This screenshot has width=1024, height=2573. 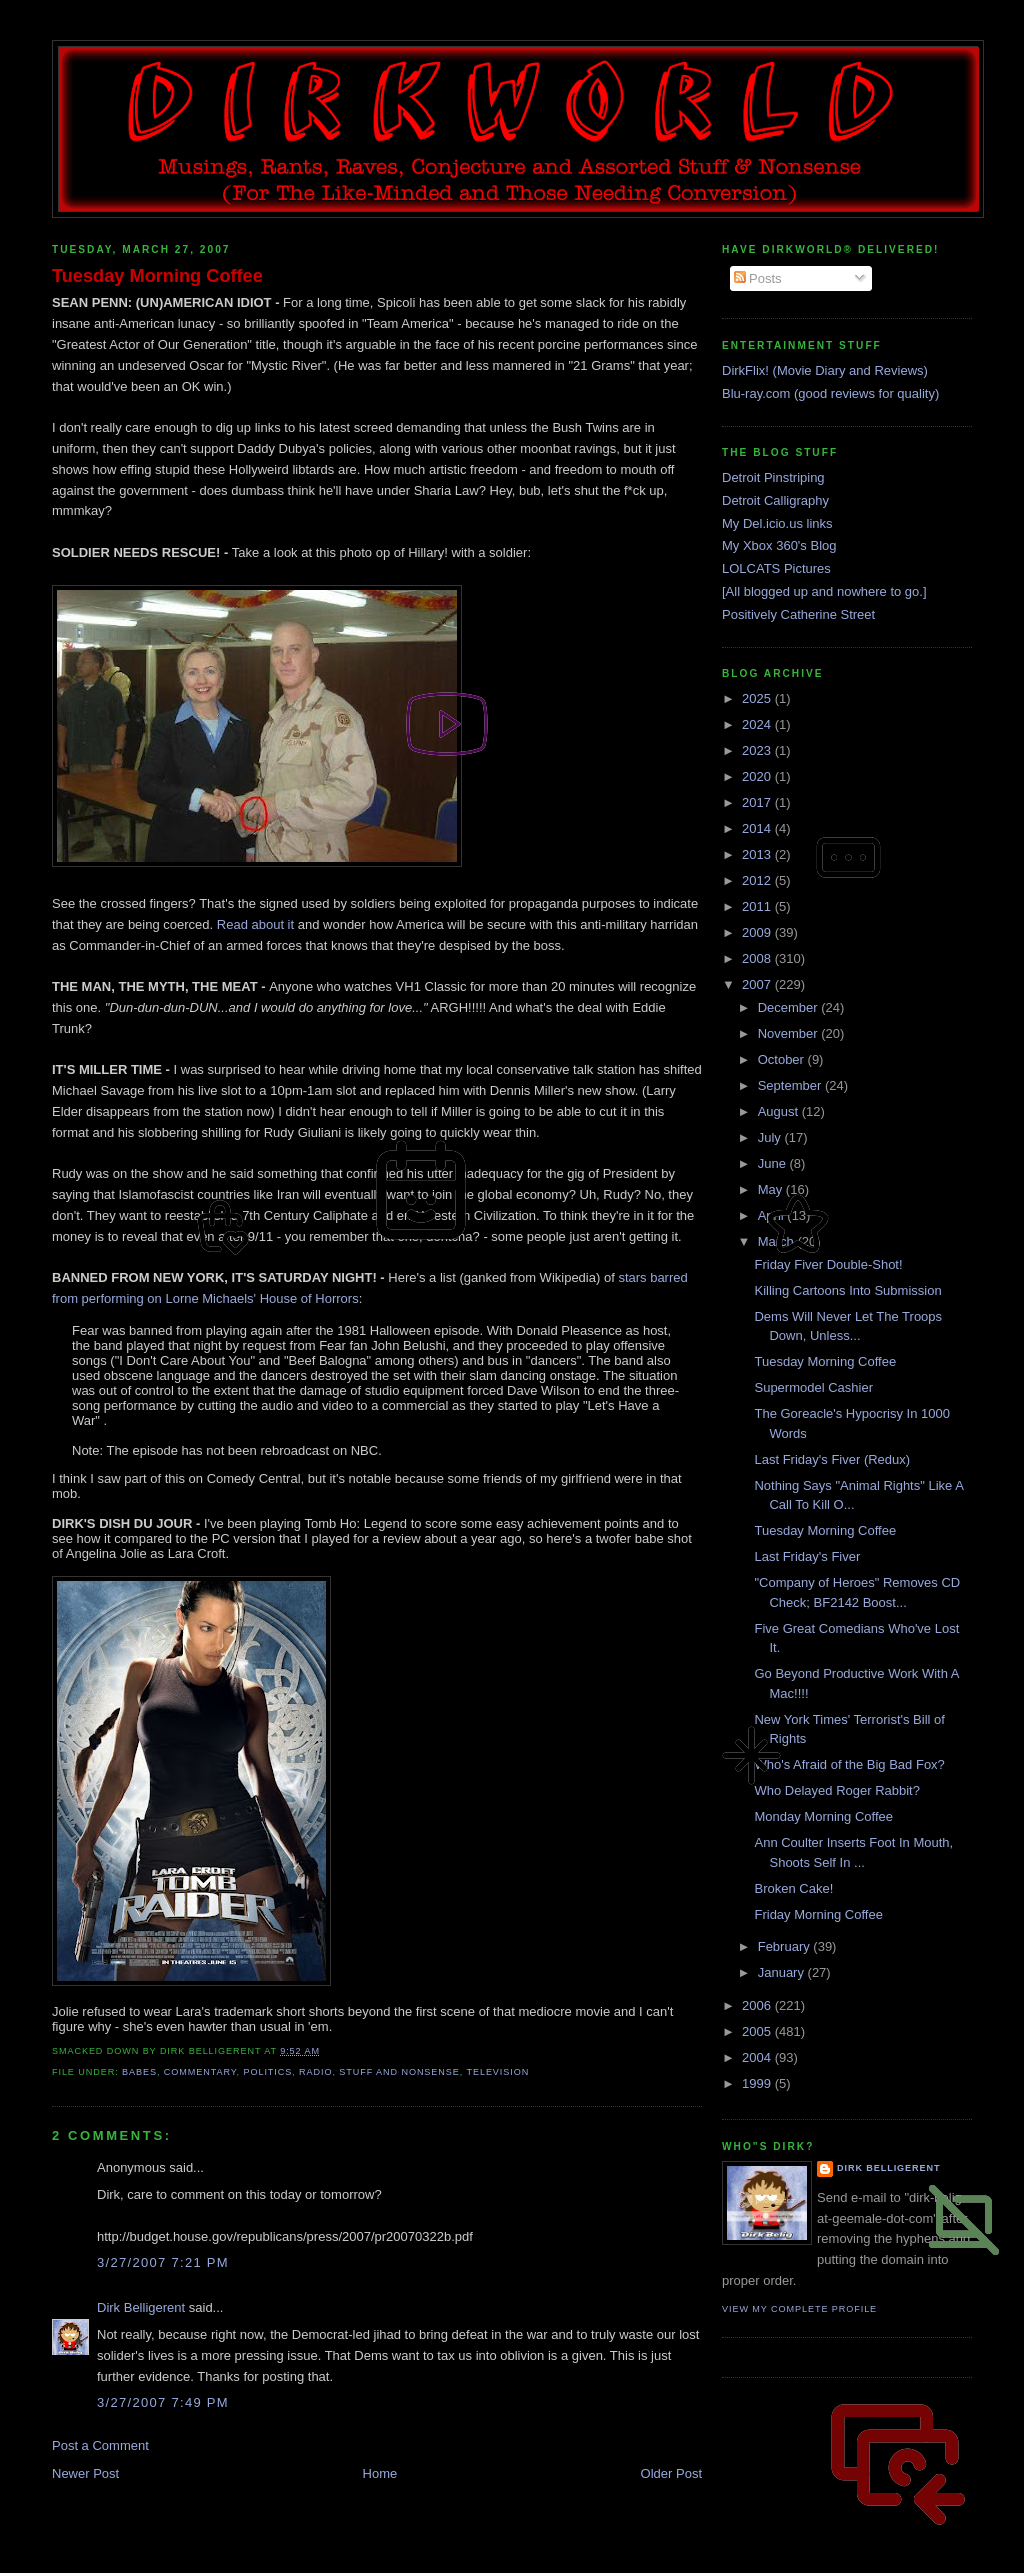 I want to click on set or view your north star goal, so click(x=751, y=1755).